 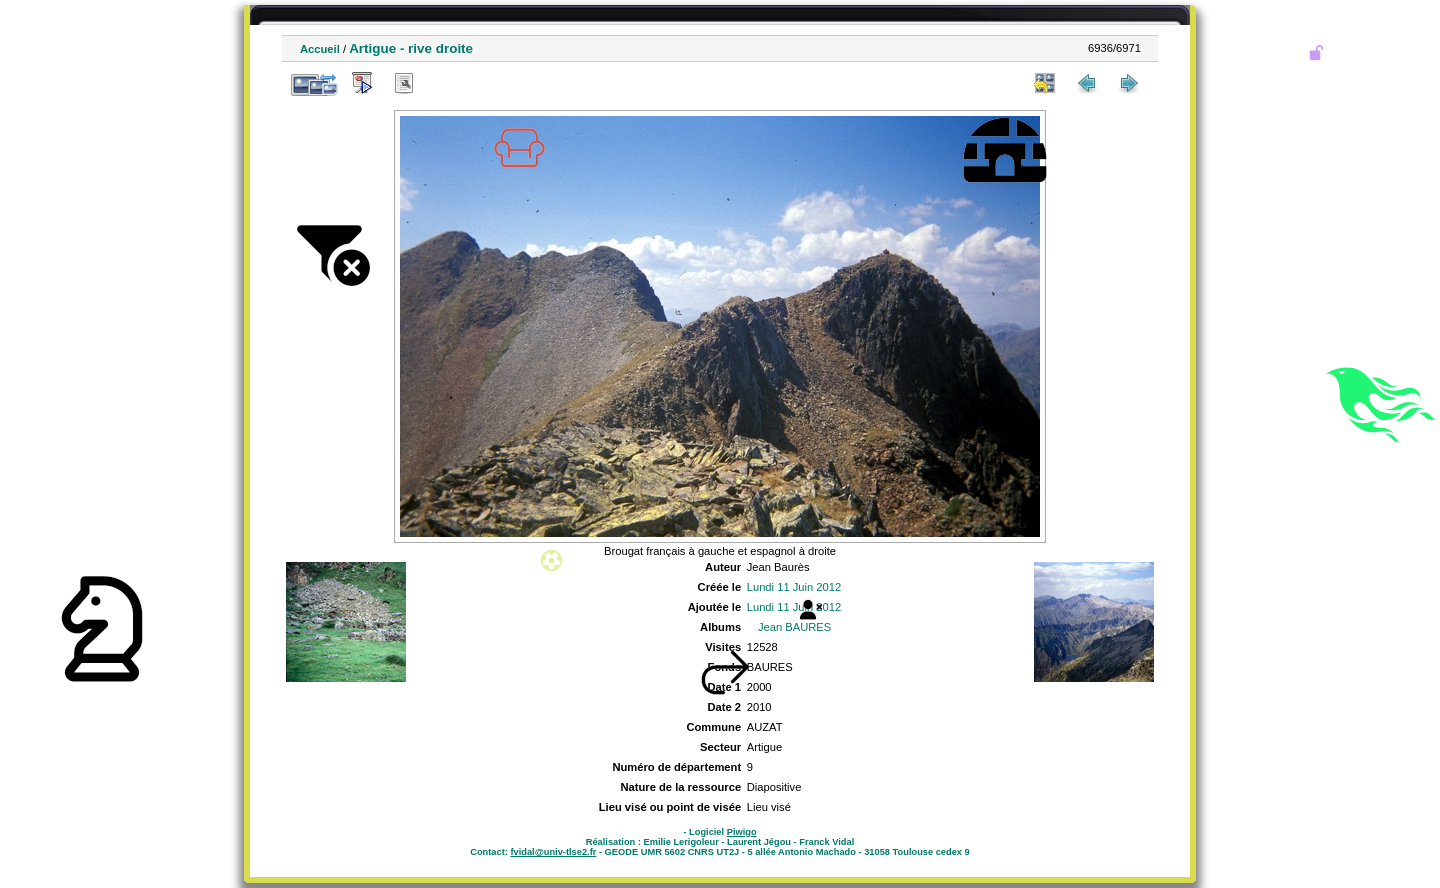 What do you see at coordinates (1315, 53) in the screenshot?
I see `unlock or access secured content` at bounding box center [1315, 53].